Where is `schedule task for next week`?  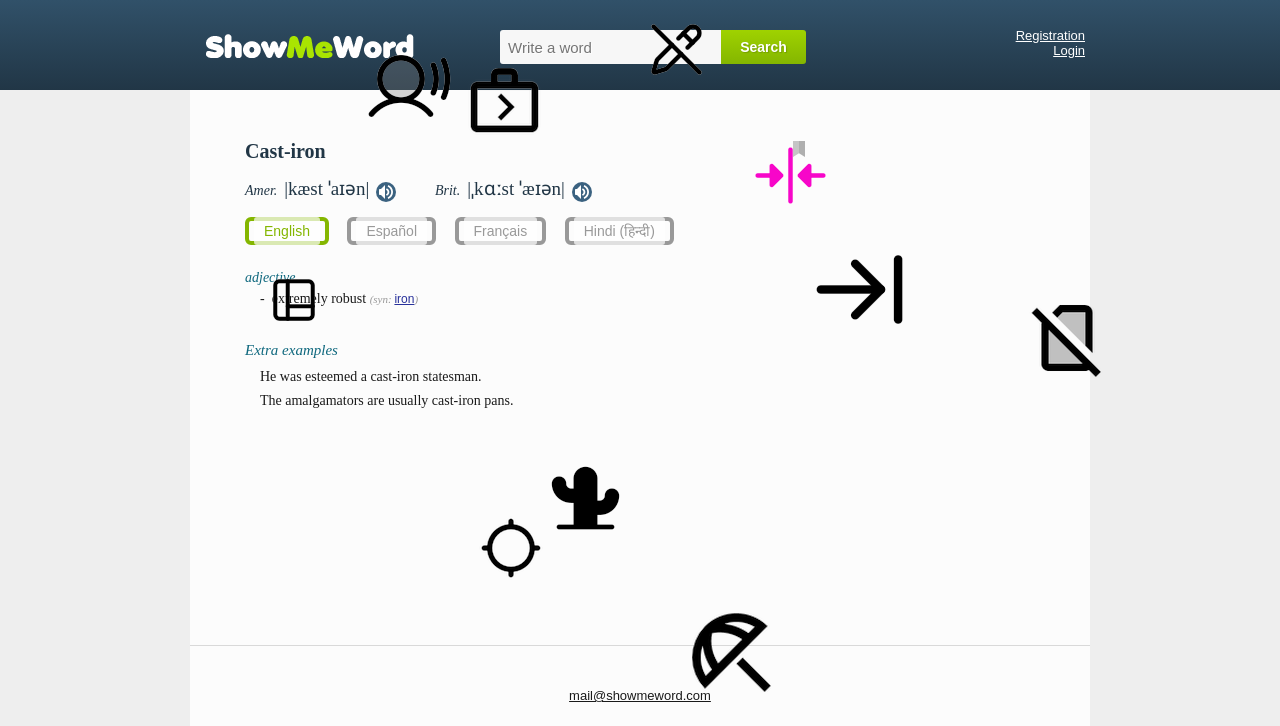
schedule task for next week is located at coordinates (504, 98).